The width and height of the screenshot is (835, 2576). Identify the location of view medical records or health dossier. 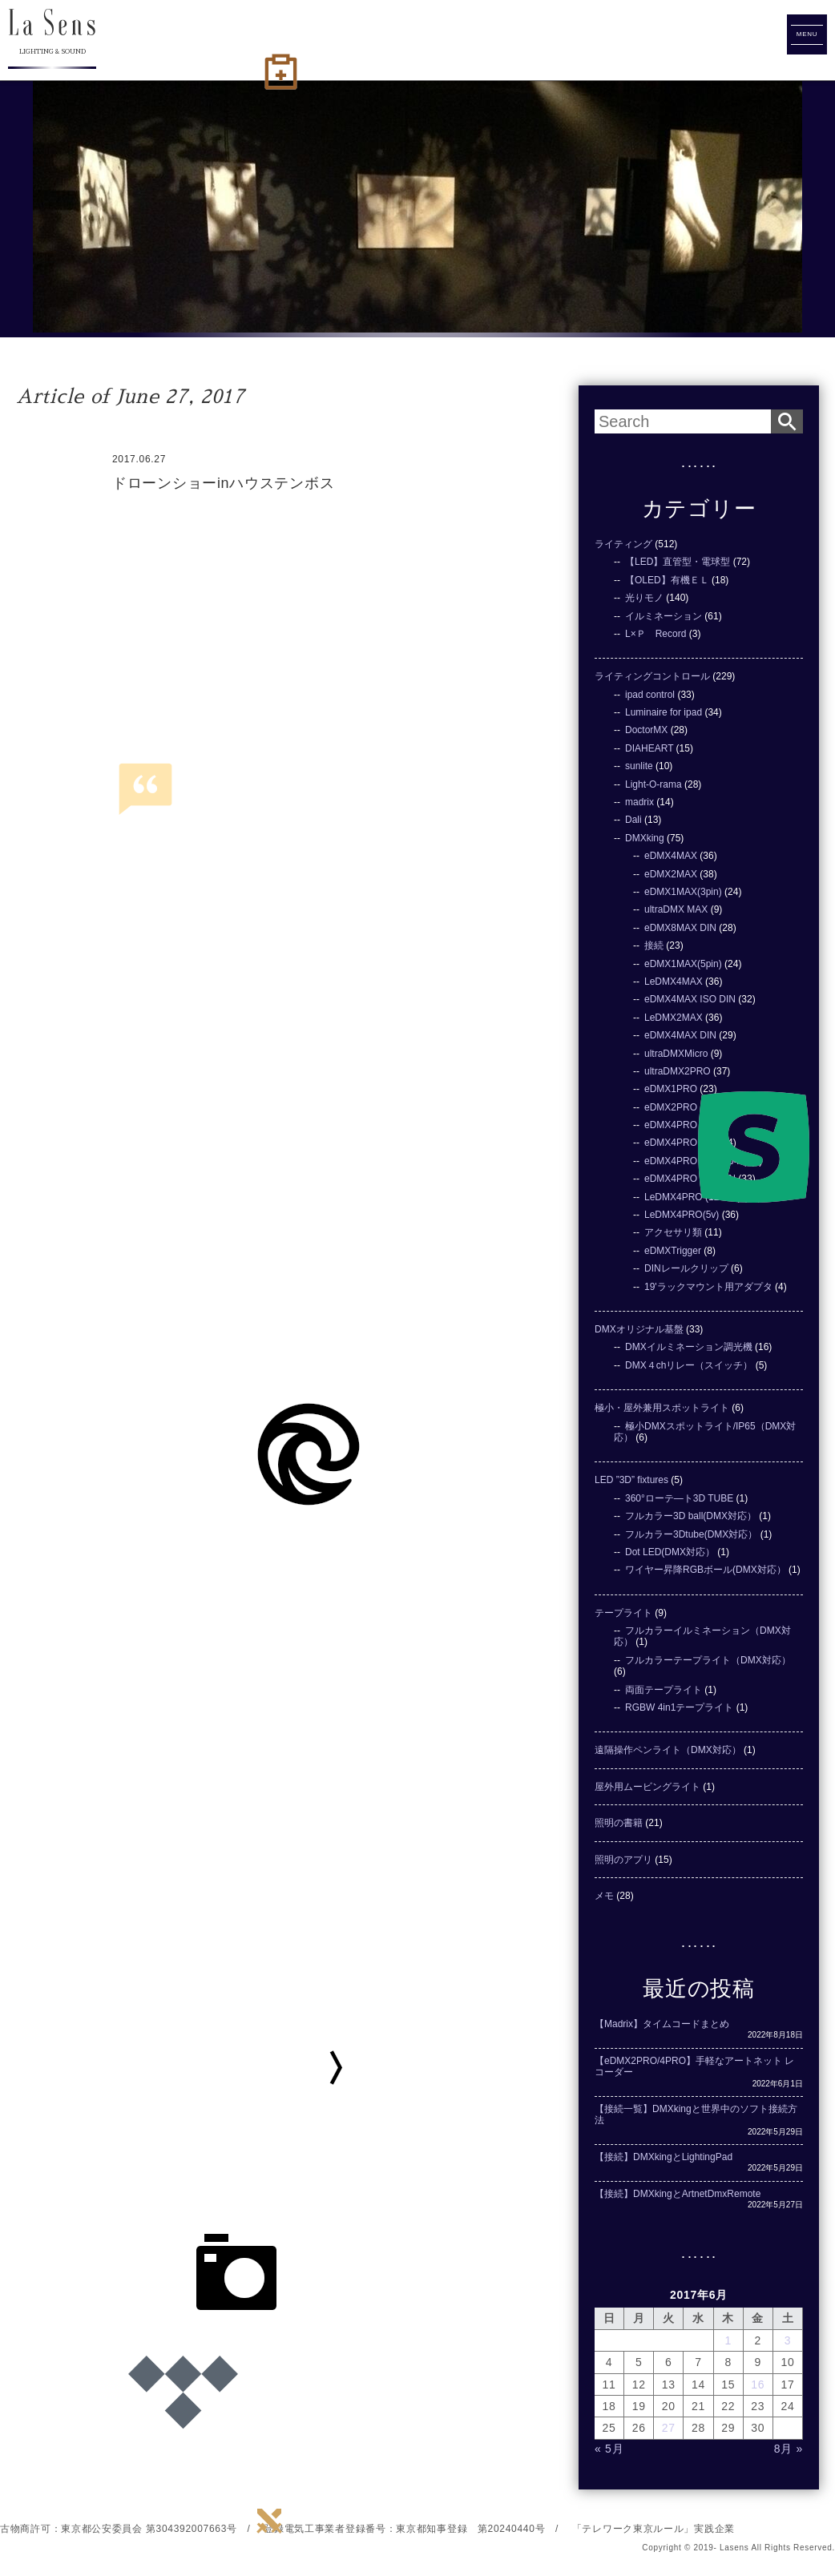
(280, 71).